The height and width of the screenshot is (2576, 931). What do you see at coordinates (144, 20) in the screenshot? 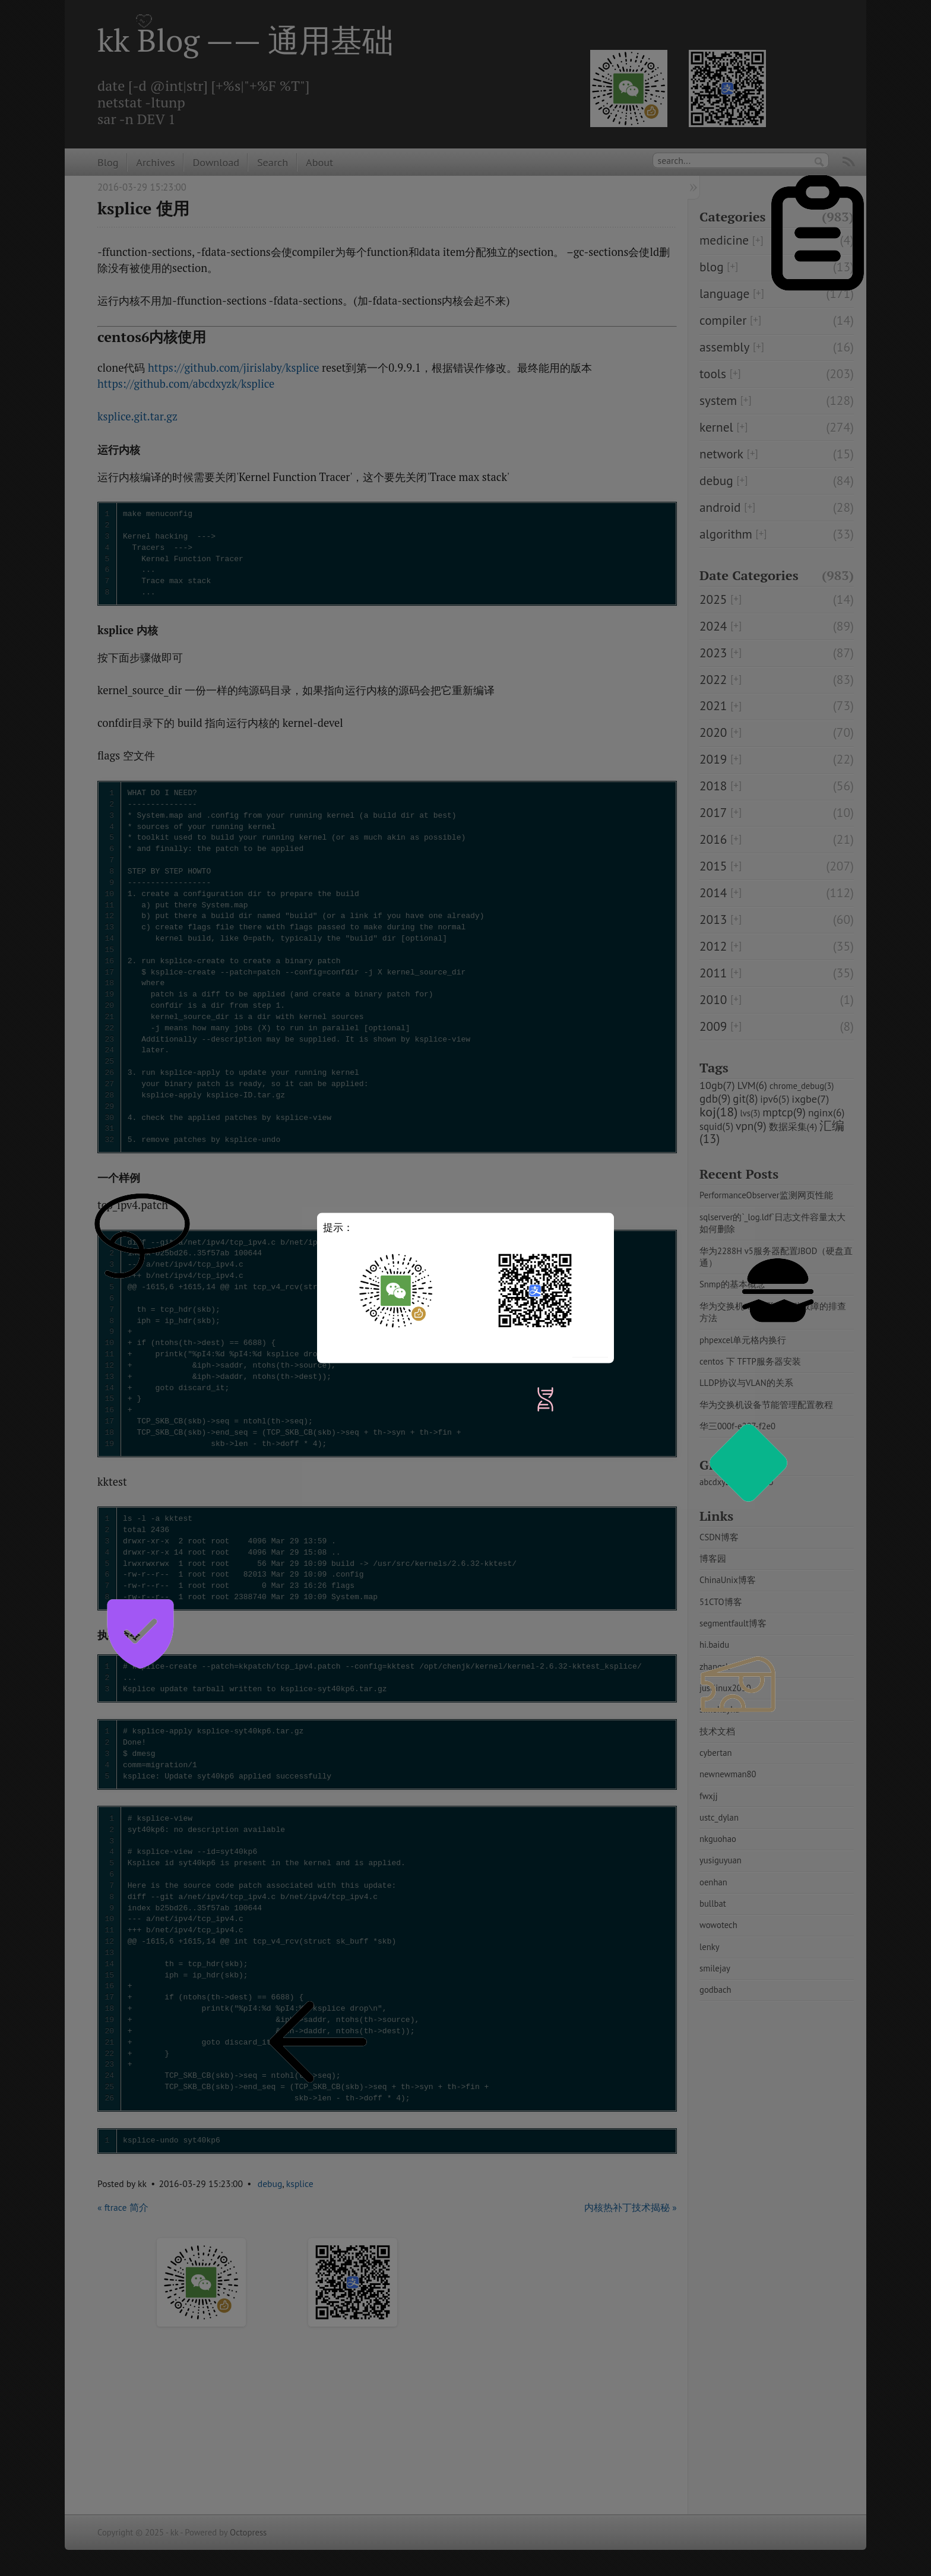
I see `view health or fitness metrics` at bounding box center [144, 20].